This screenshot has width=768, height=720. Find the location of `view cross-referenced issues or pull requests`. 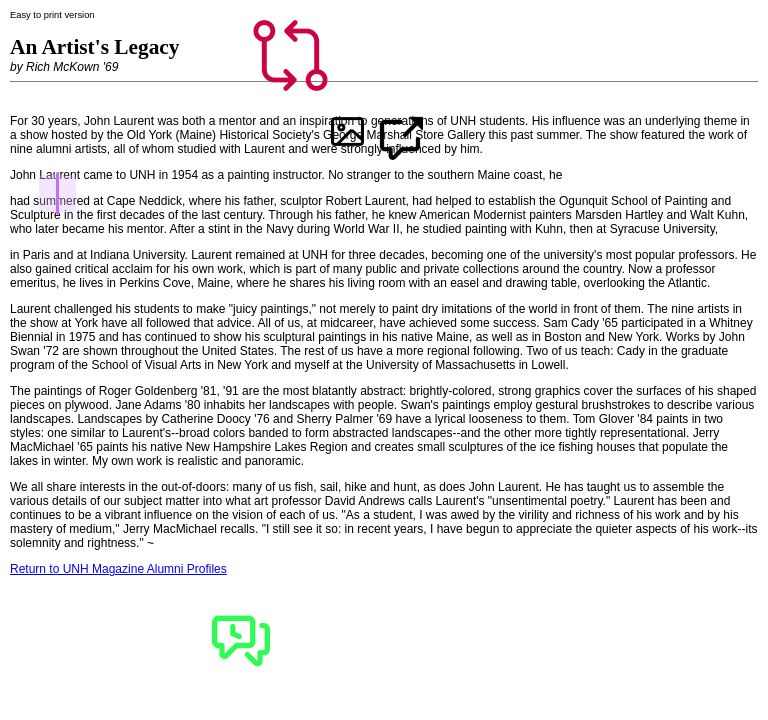

view cross-referenced issues or pull requests is located at coordinates (400, 137).